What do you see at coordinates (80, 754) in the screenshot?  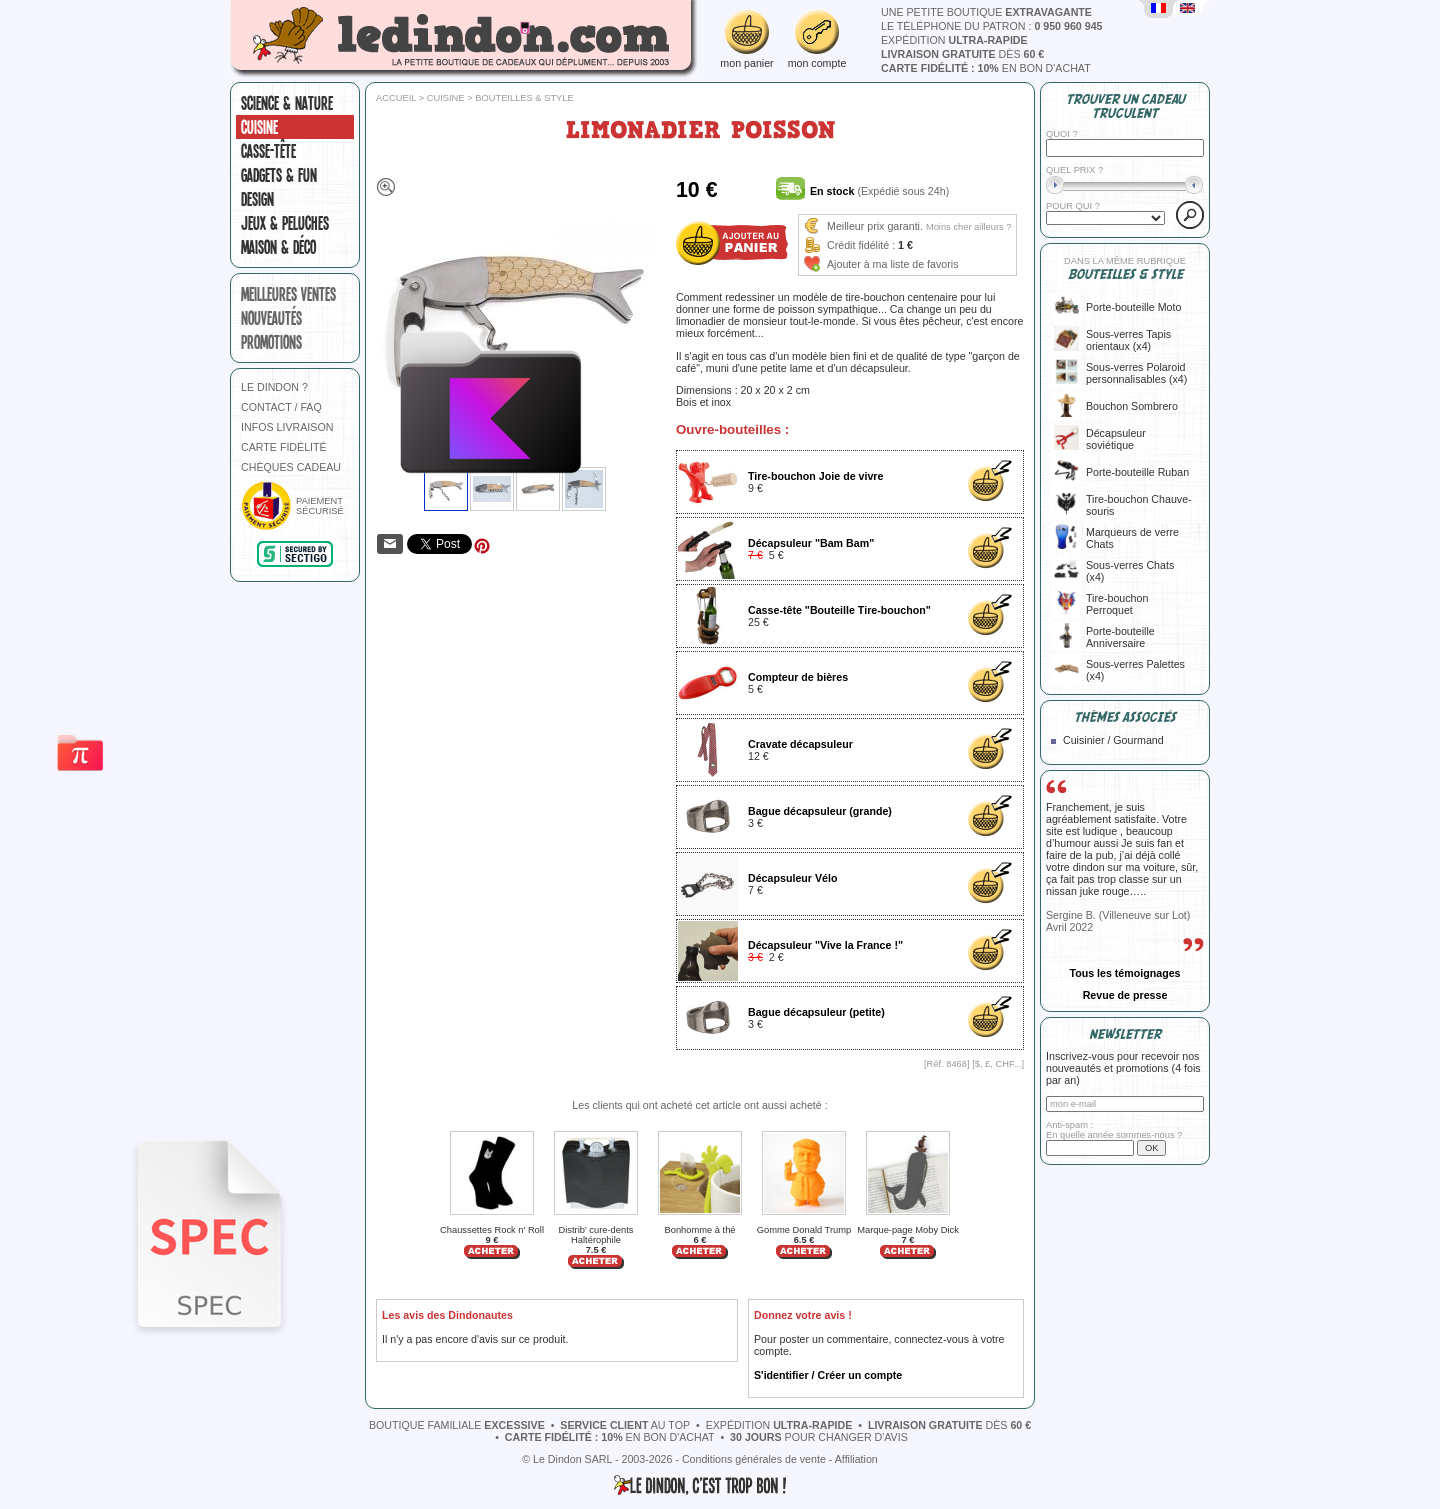 I see `open mathematics folder` at bounding box center [80, 754].